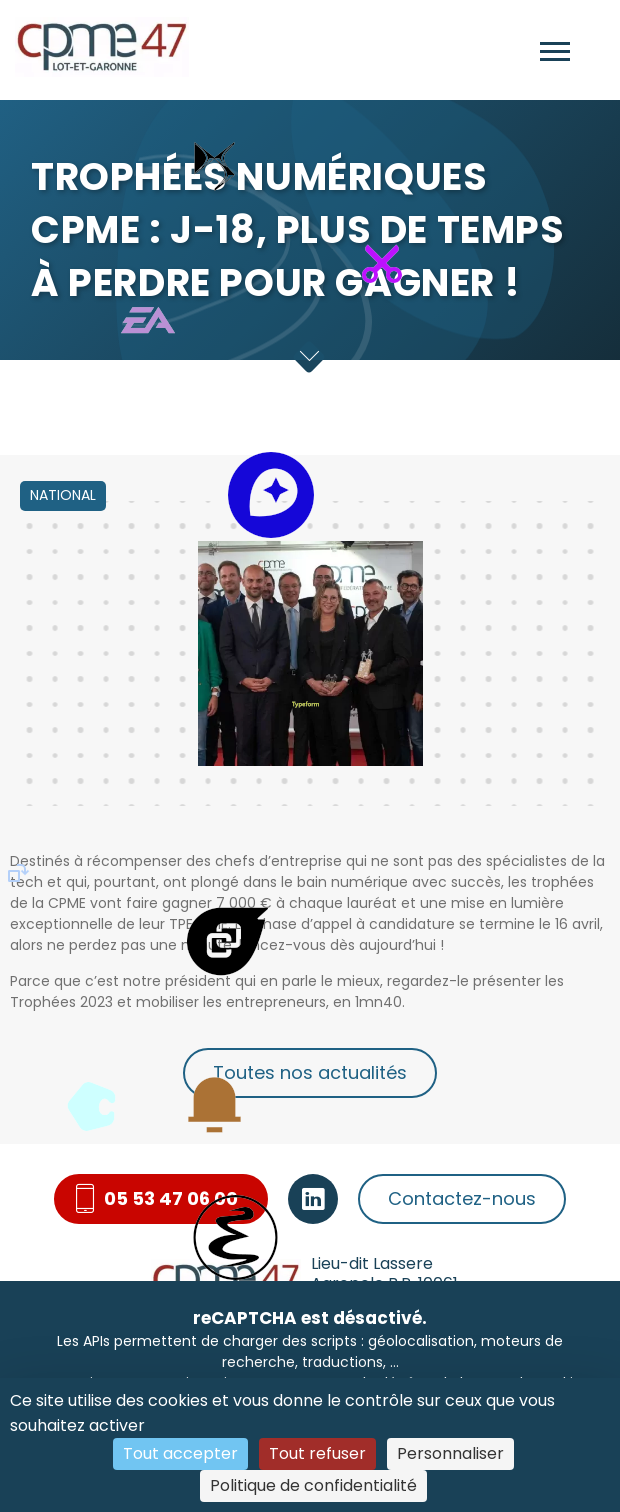 Image resolution: width=620 pixels, height=1512 pixels. I want to click on notification or alert indicator, so click(214, 1103).